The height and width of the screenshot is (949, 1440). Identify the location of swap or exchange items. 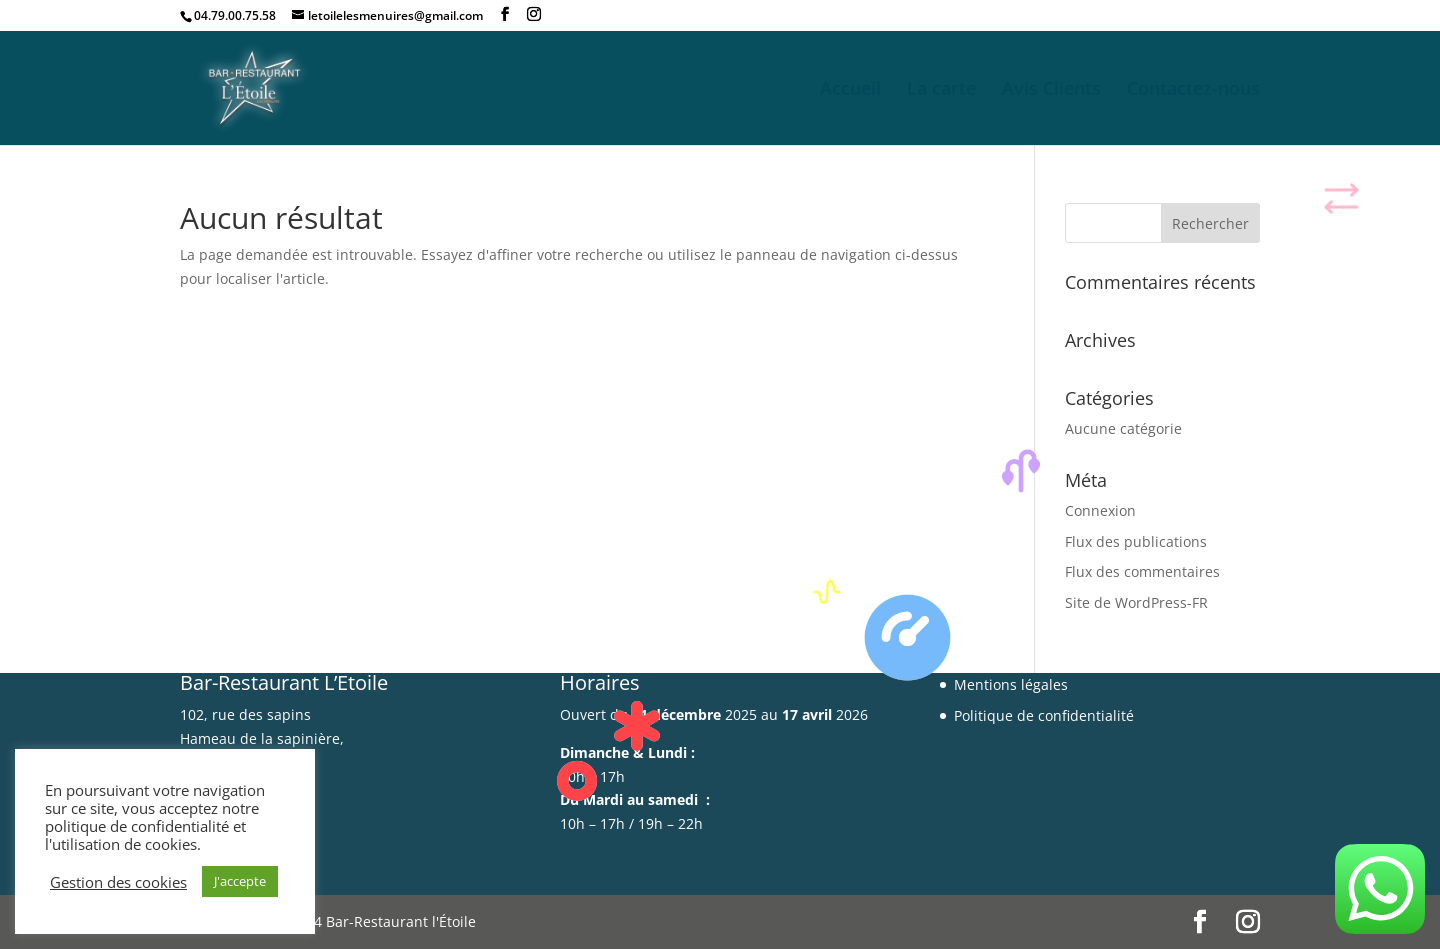
(1341, 198).